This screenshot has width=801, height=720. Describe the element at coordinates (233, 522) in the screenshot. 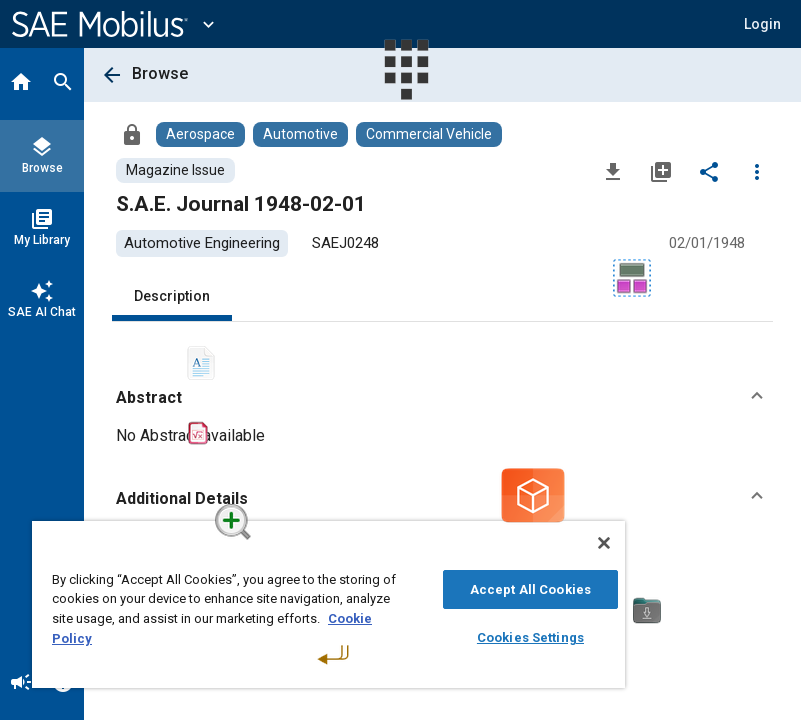

I see `zoom in to view content closer` at that location.